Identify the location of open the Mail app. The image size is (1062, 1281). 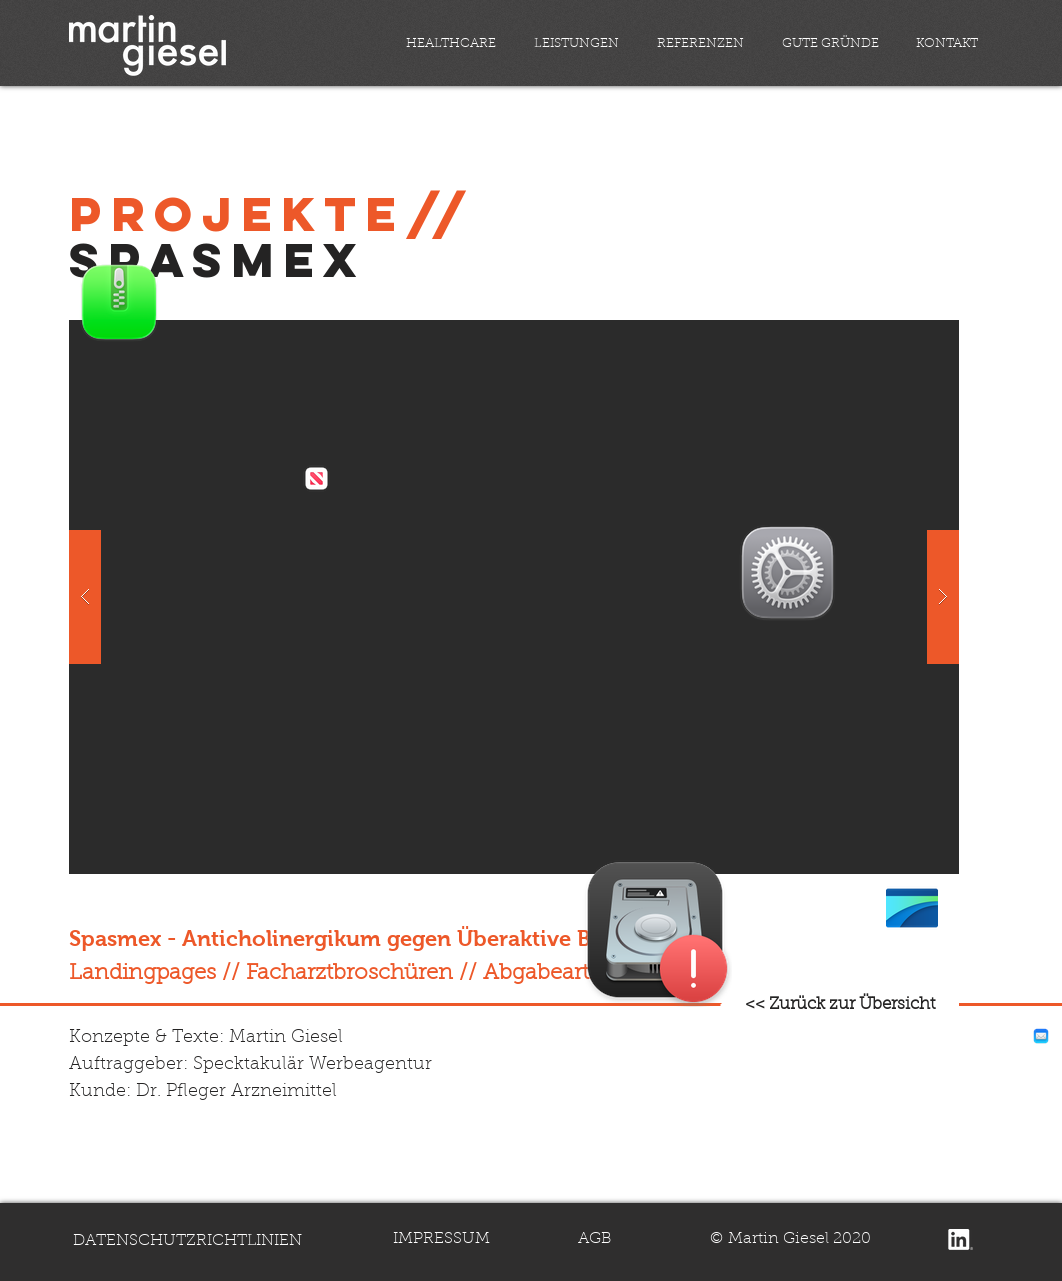
(1041, 1036).